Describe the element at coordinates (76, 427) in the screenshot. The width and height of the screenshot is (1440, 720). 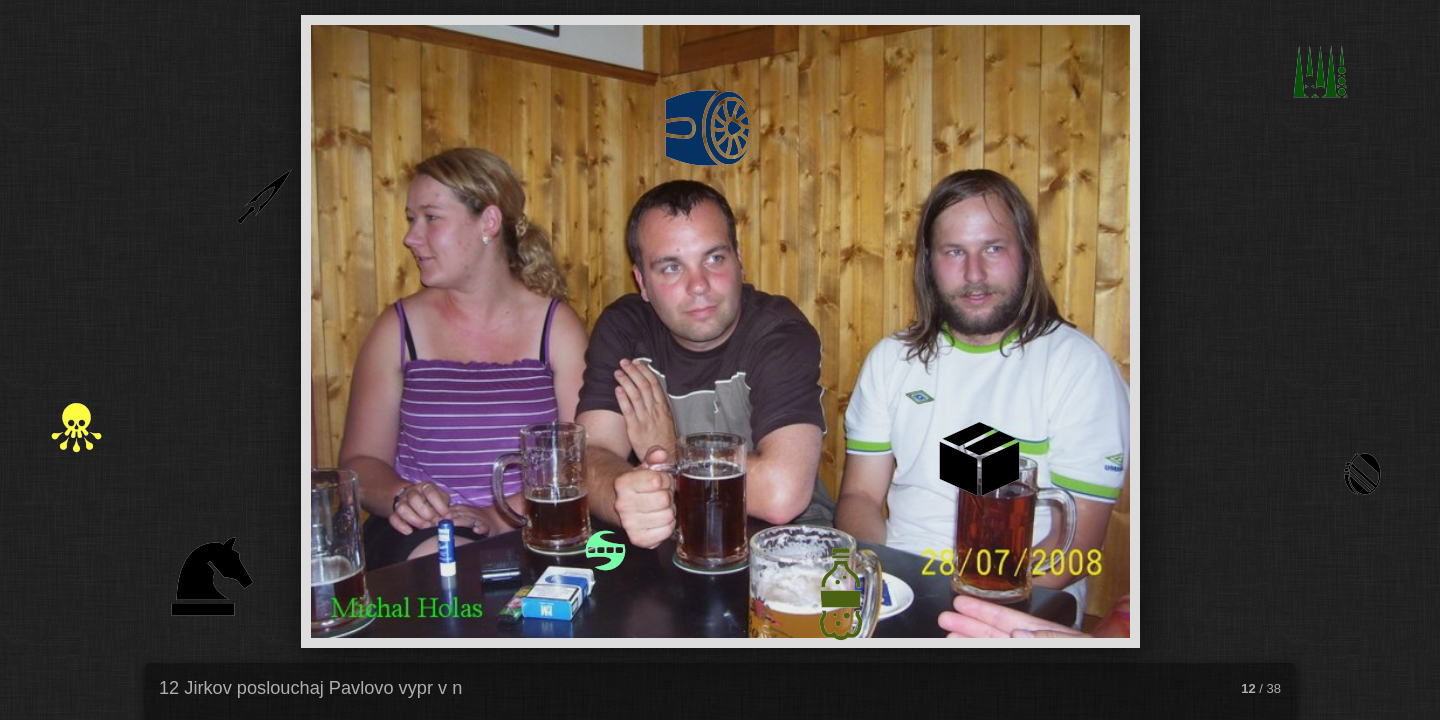
I see `indicates a toxic or hazardous game element` at that location.